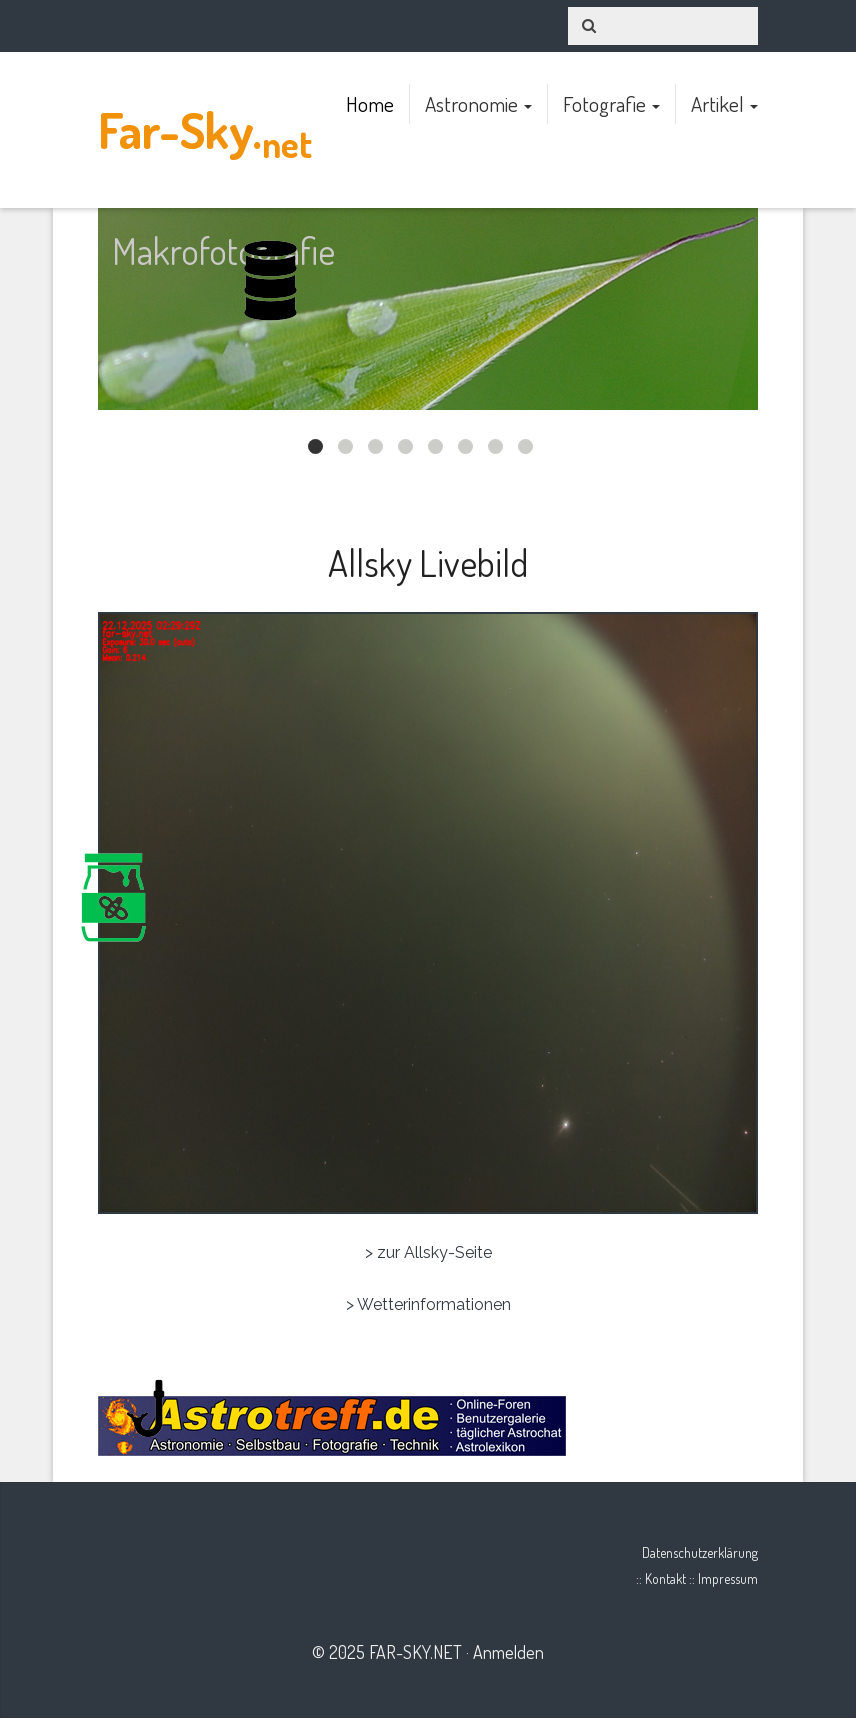  Describe the element at coordinates (145, 1408) in the screenshot. I see `access snorkeling or diving activities` at that location.